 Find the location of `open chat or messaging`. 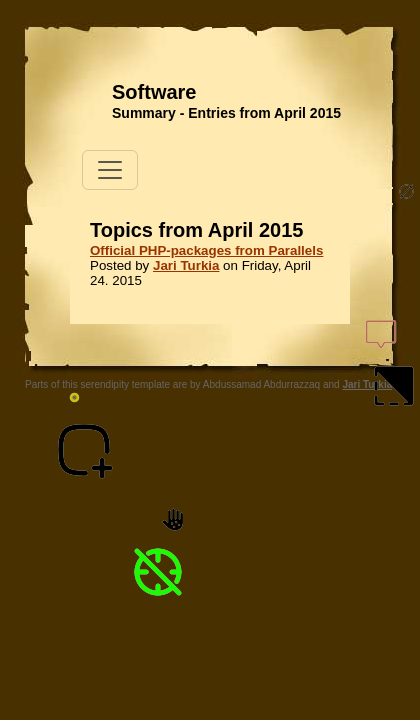

open chat or messaging is located at coordinates (381, 333).